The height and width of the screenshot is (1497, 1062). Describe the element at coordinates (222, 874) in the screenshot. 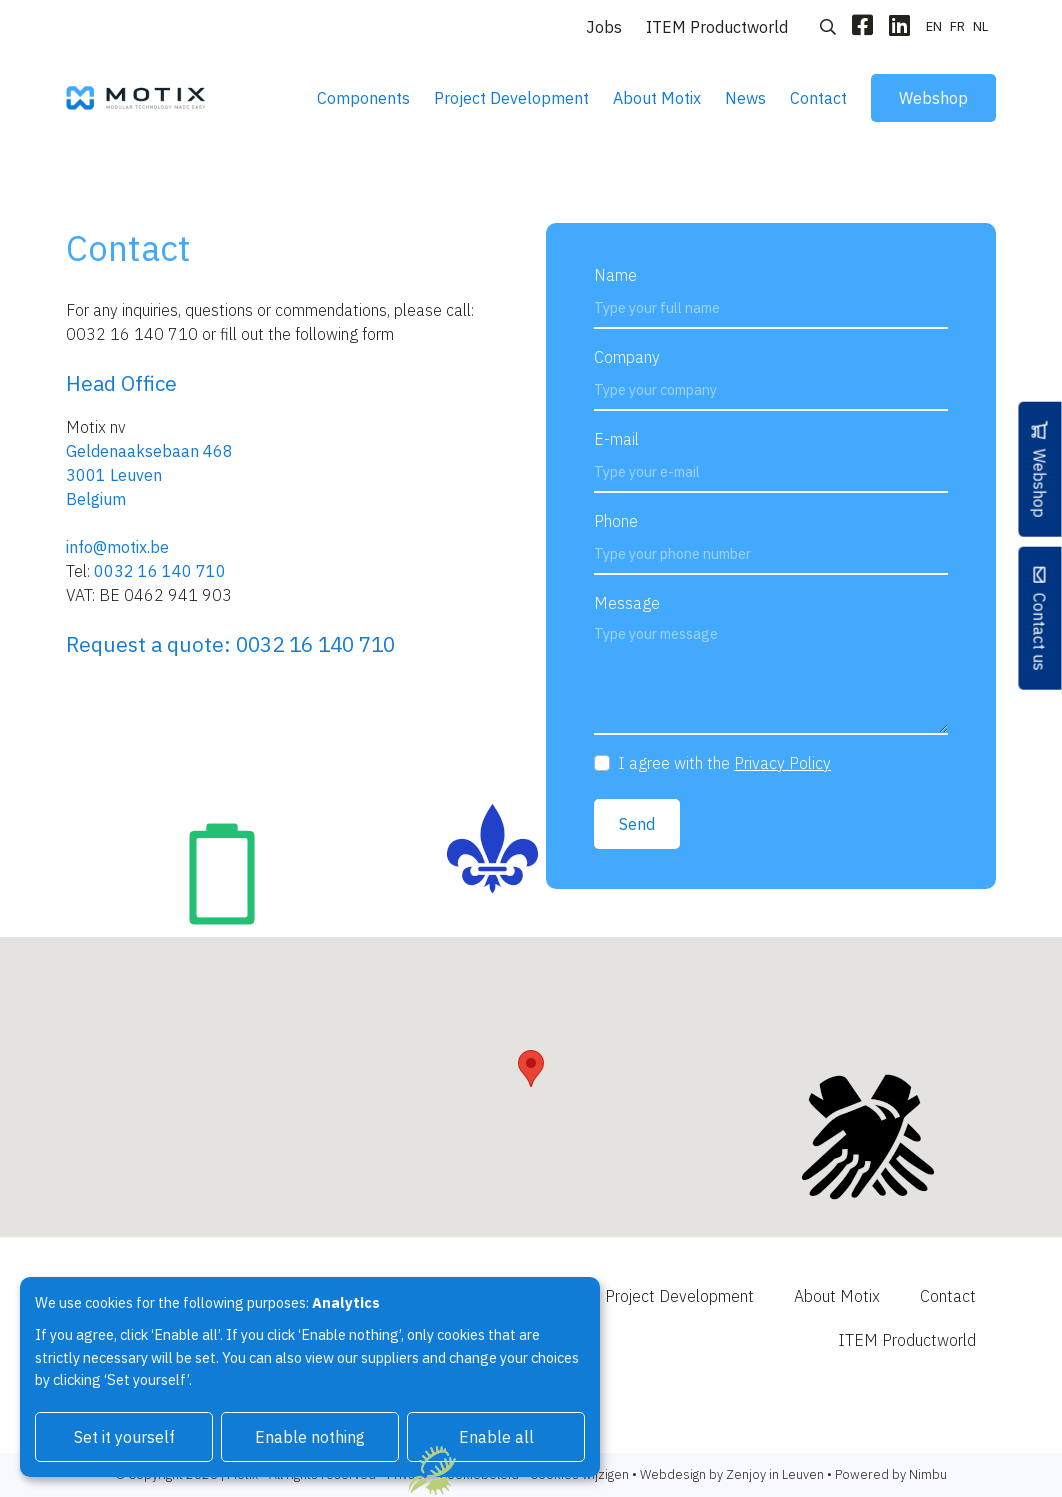

I see `indicates empty battery status` at that location.